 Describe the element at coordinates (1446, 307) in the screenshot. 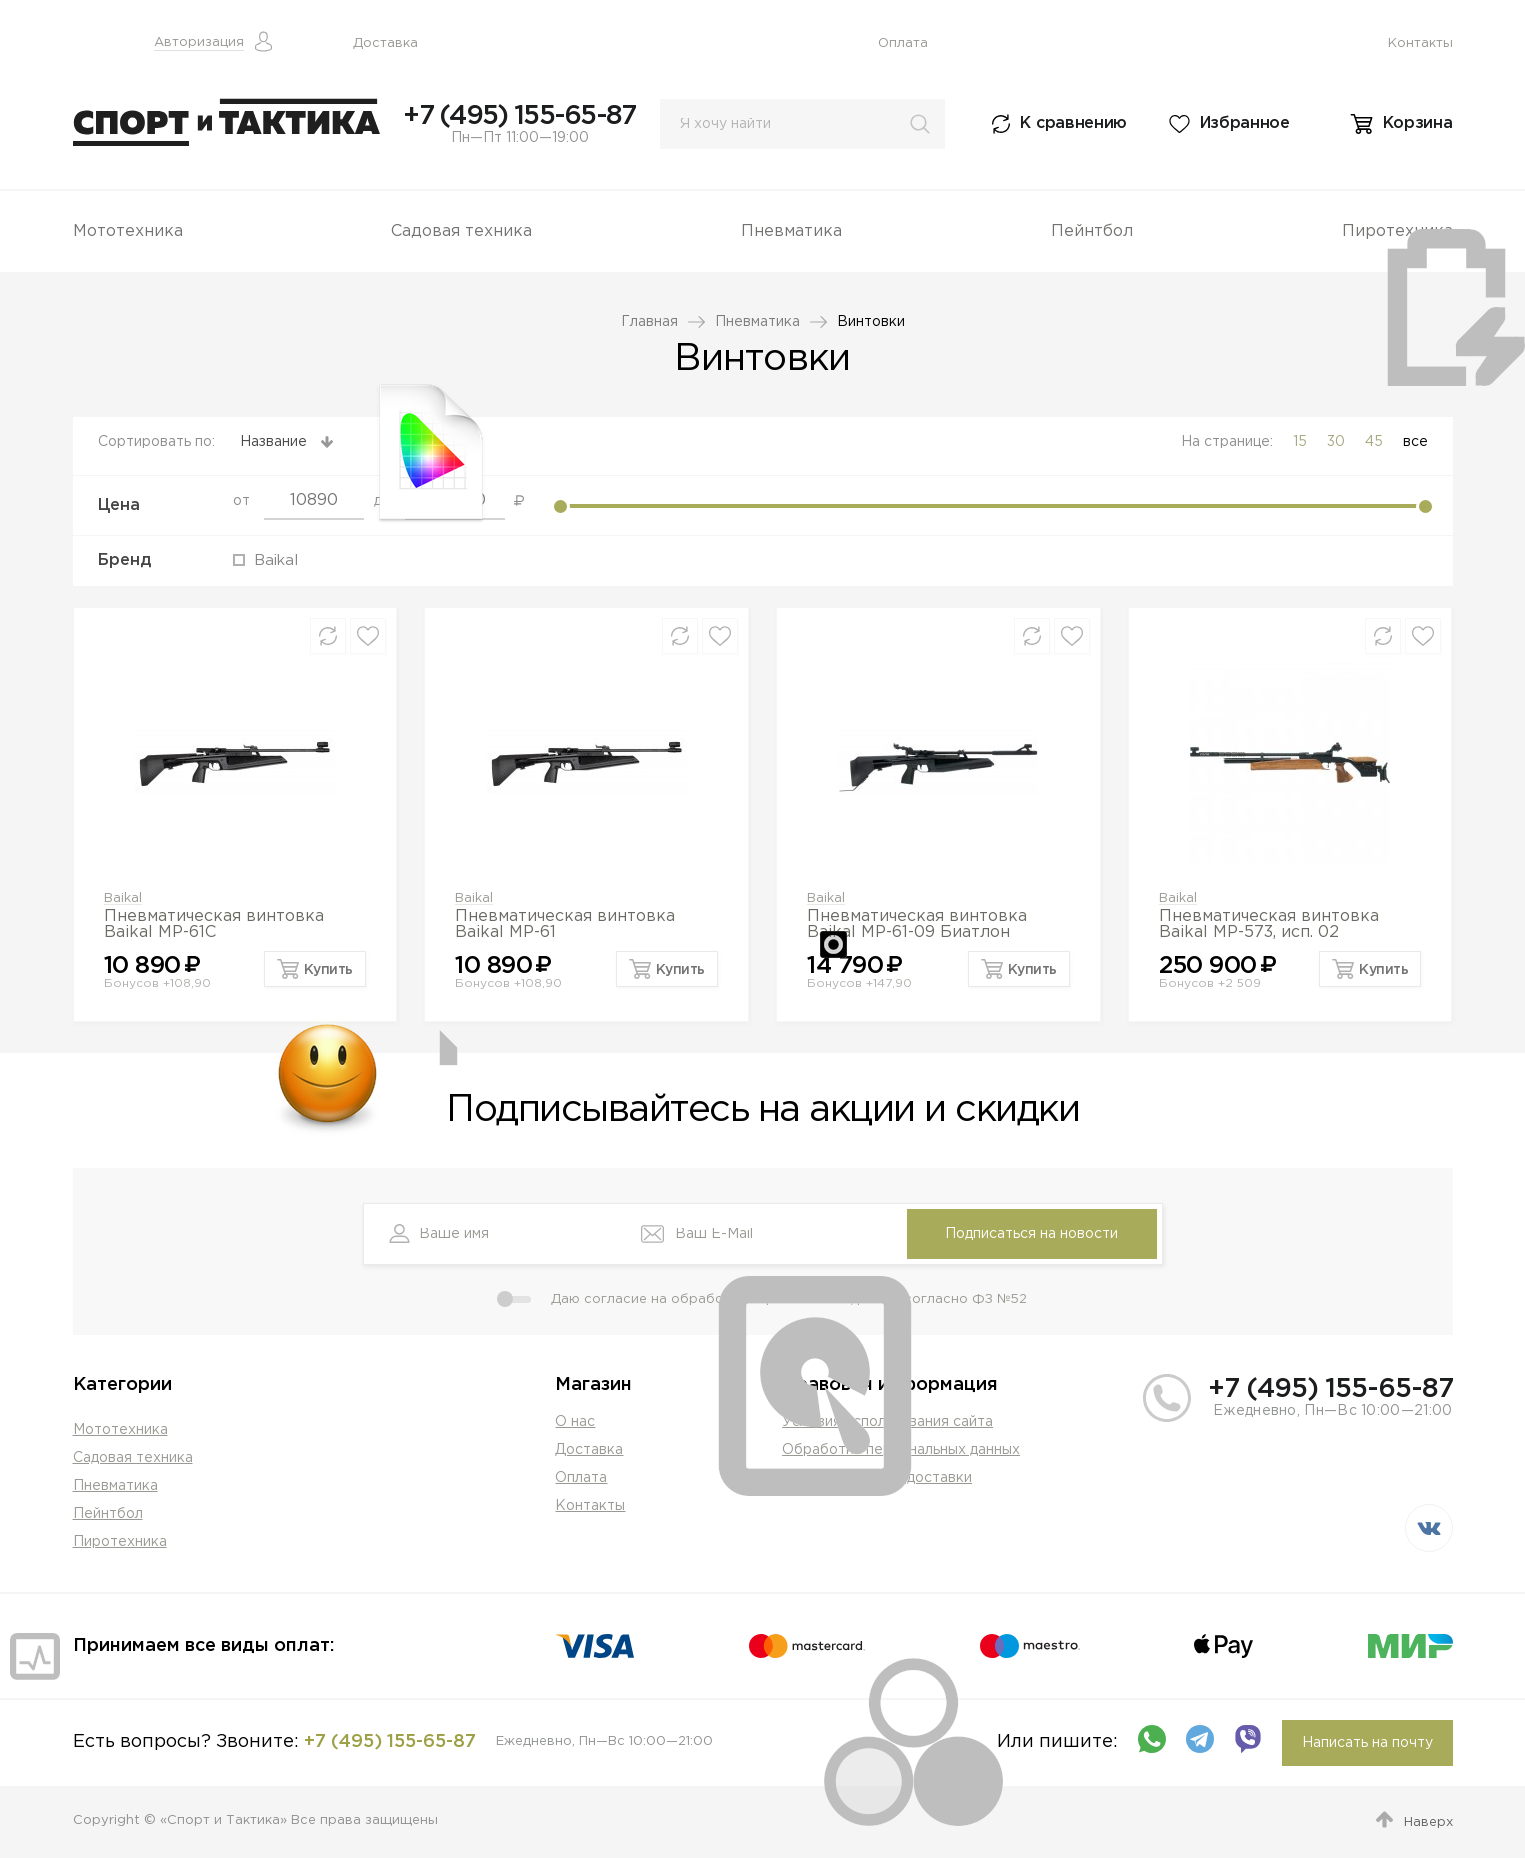

I see `indicates battery is empty but currently charging` at that location.